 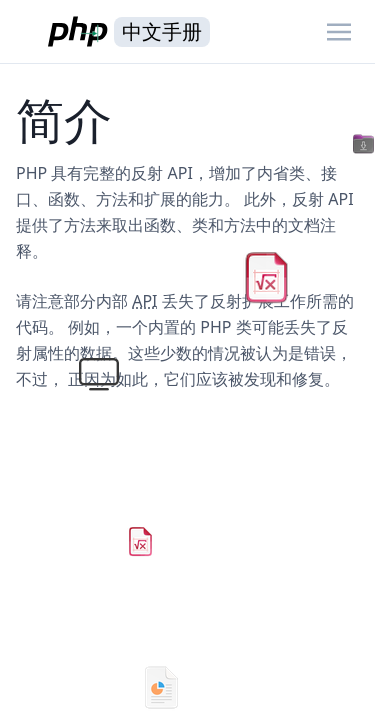 What do you see at coordinates (99, 373) in the screenshot?
I see `access display settings` at bounding box center [99, 373].